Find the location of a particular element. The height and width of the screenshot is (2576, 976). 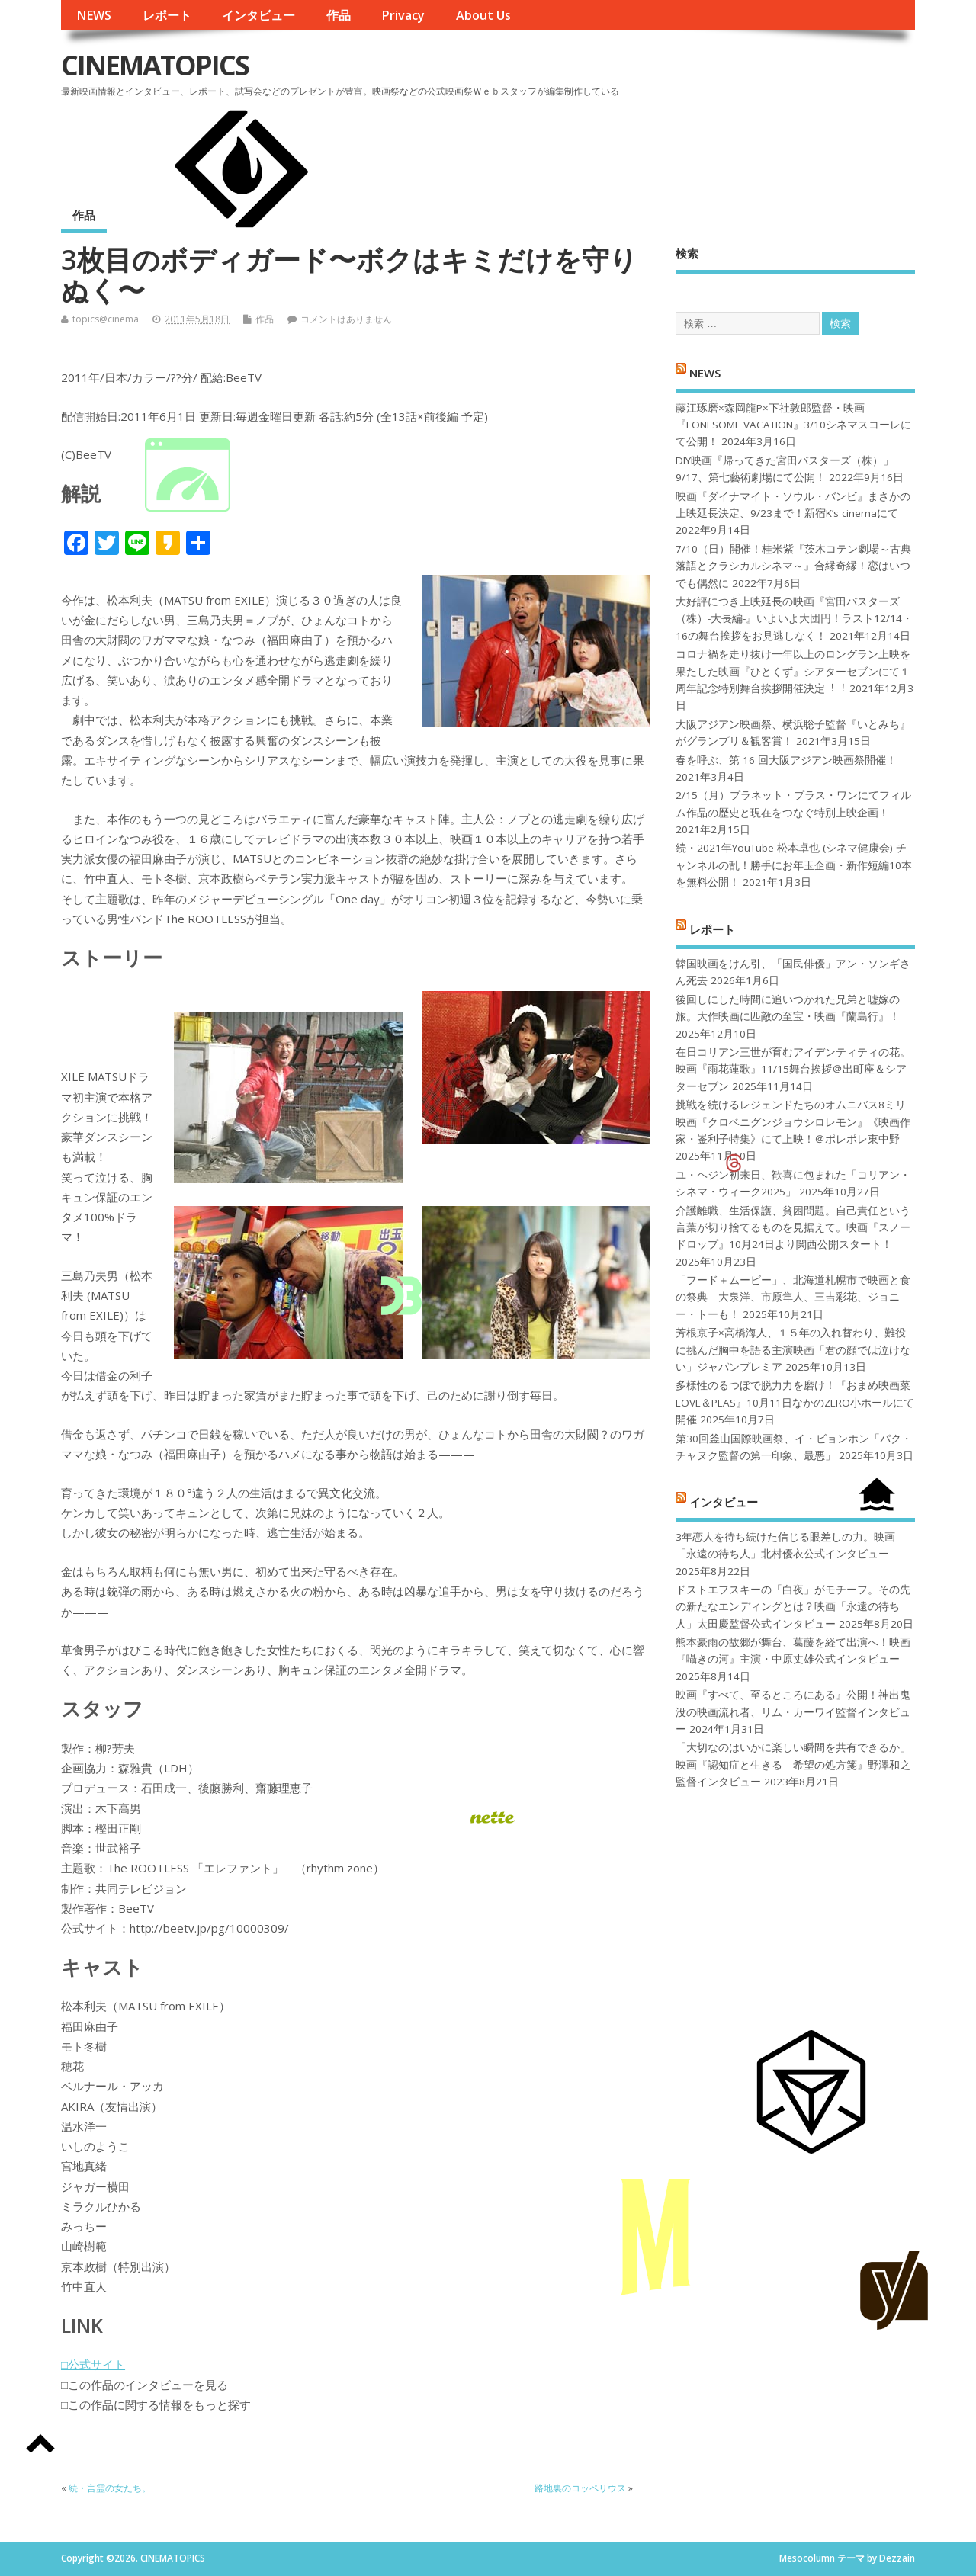

D3.js data visualization library logo is located at coordinates (401, 1295).